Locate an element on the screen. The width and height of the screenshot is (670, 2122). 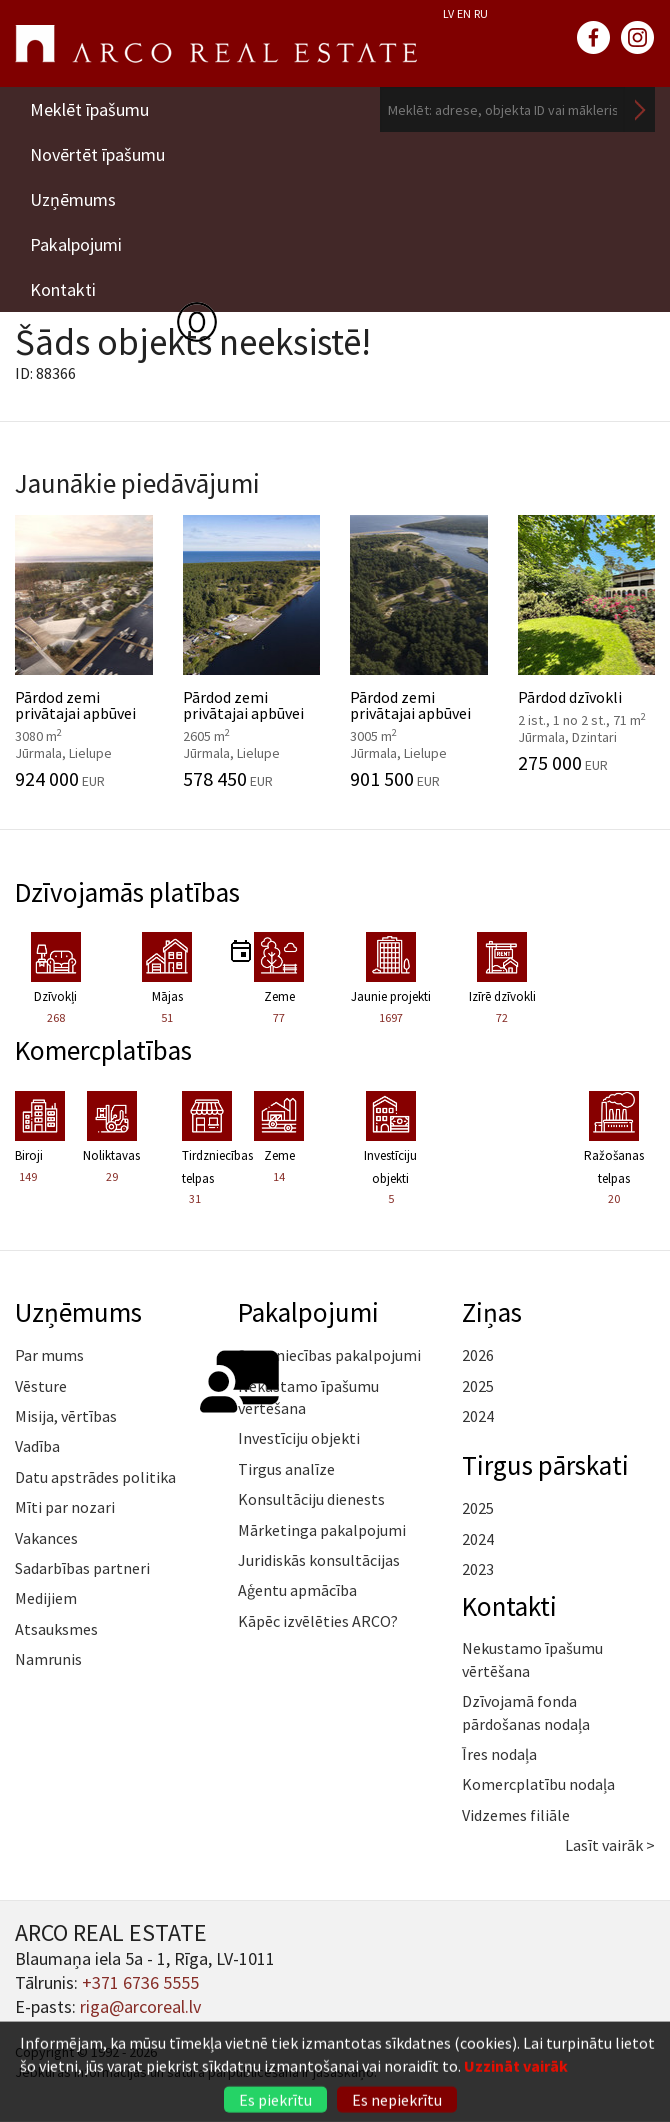
indicates zero items or notifications is located at coordinates (197, 322).